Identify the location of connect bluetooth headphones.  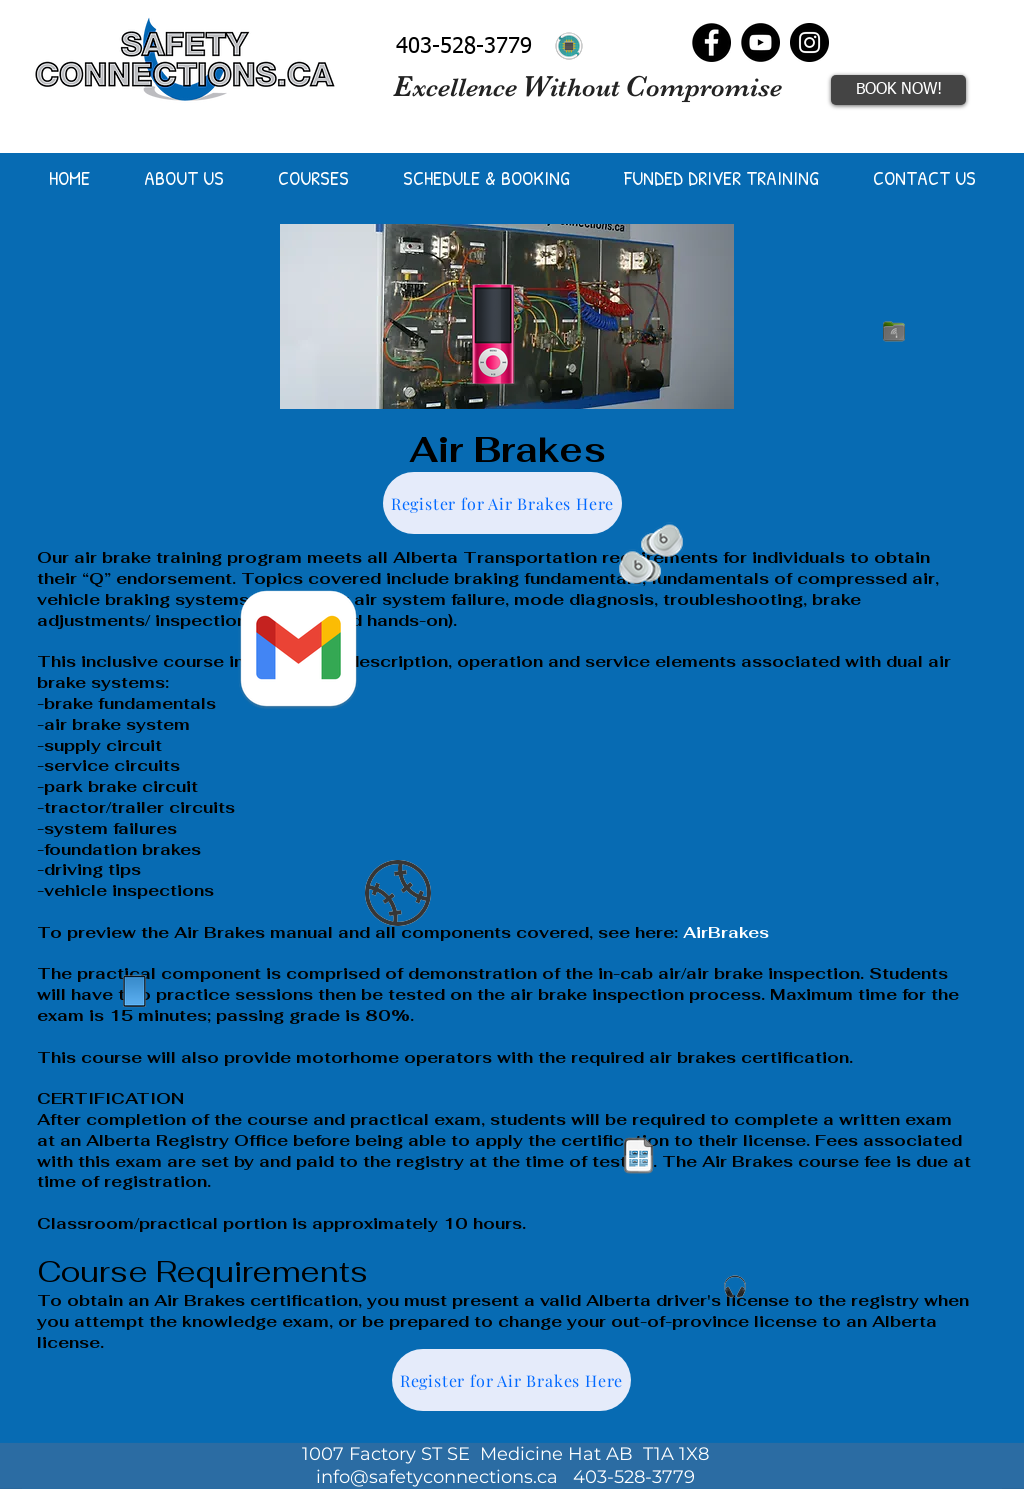
(735, 1287).